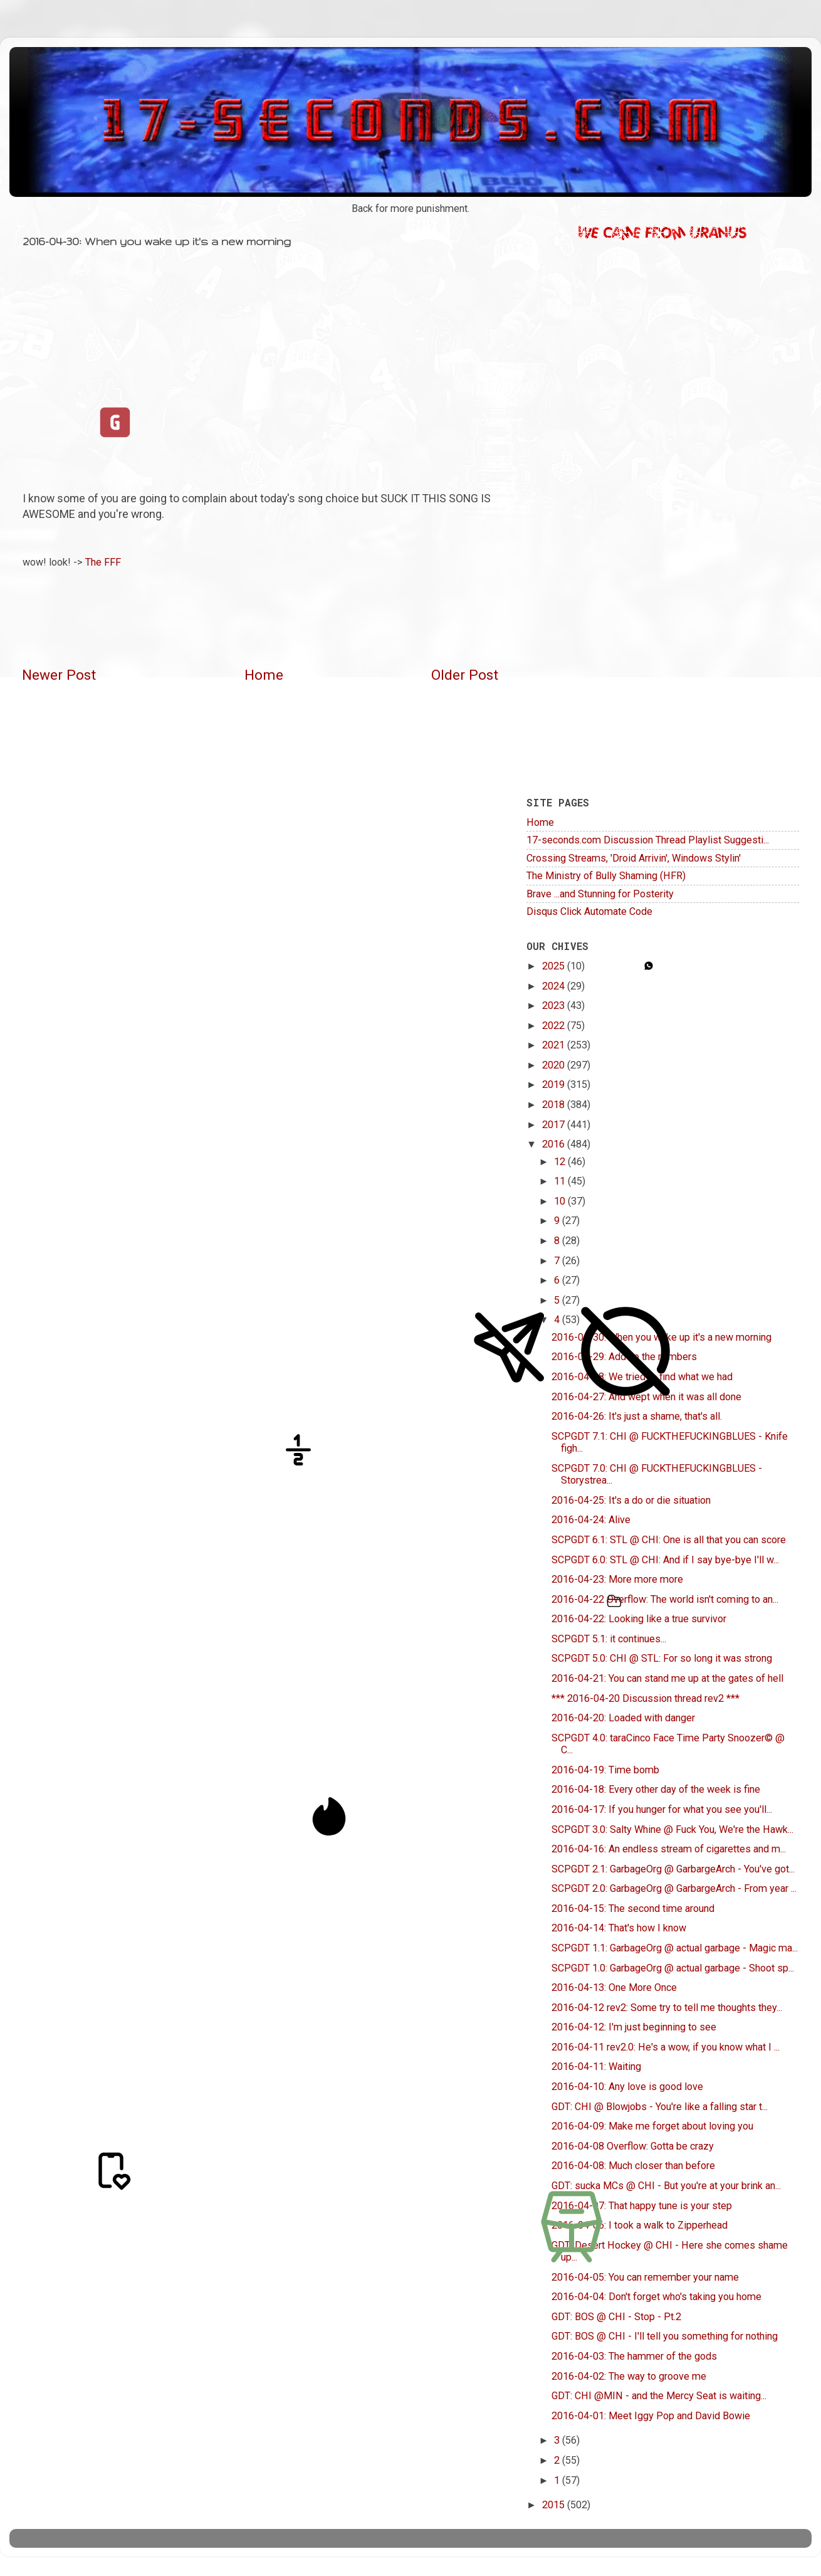 The height and width of the screenshot is (2576, 821). What do you see at coordinates (625, 1351) in the screenshot?
I see `do not dry clean this item` at bounding box center [625, 1351].